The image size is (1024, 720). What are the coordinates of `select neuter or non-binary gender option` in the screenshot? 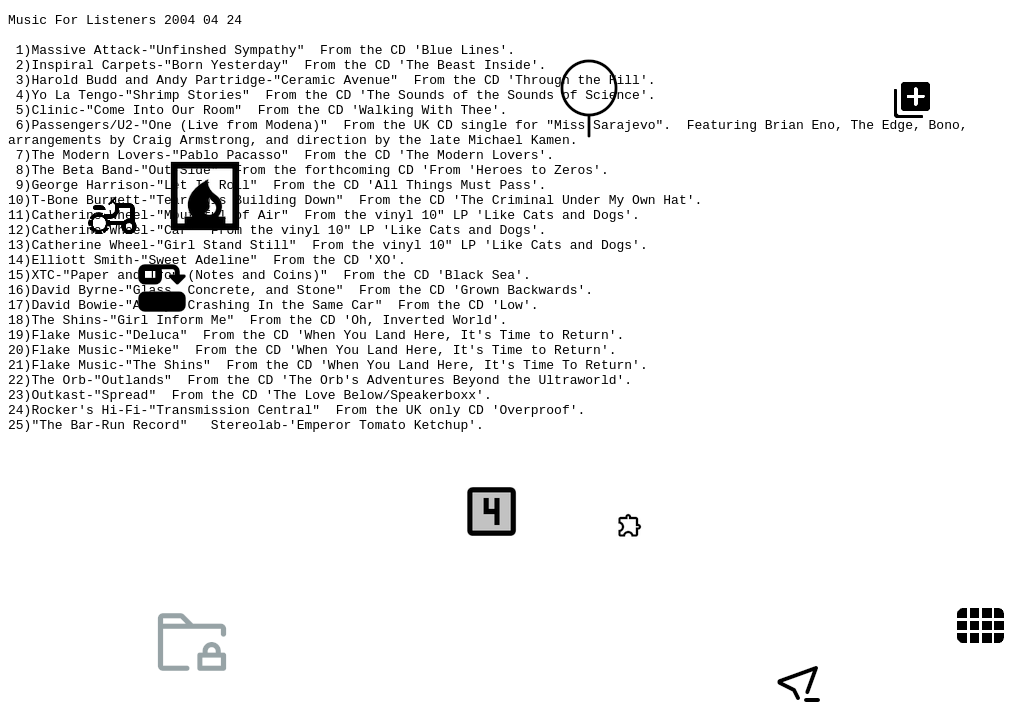 It's located at (589, 97).